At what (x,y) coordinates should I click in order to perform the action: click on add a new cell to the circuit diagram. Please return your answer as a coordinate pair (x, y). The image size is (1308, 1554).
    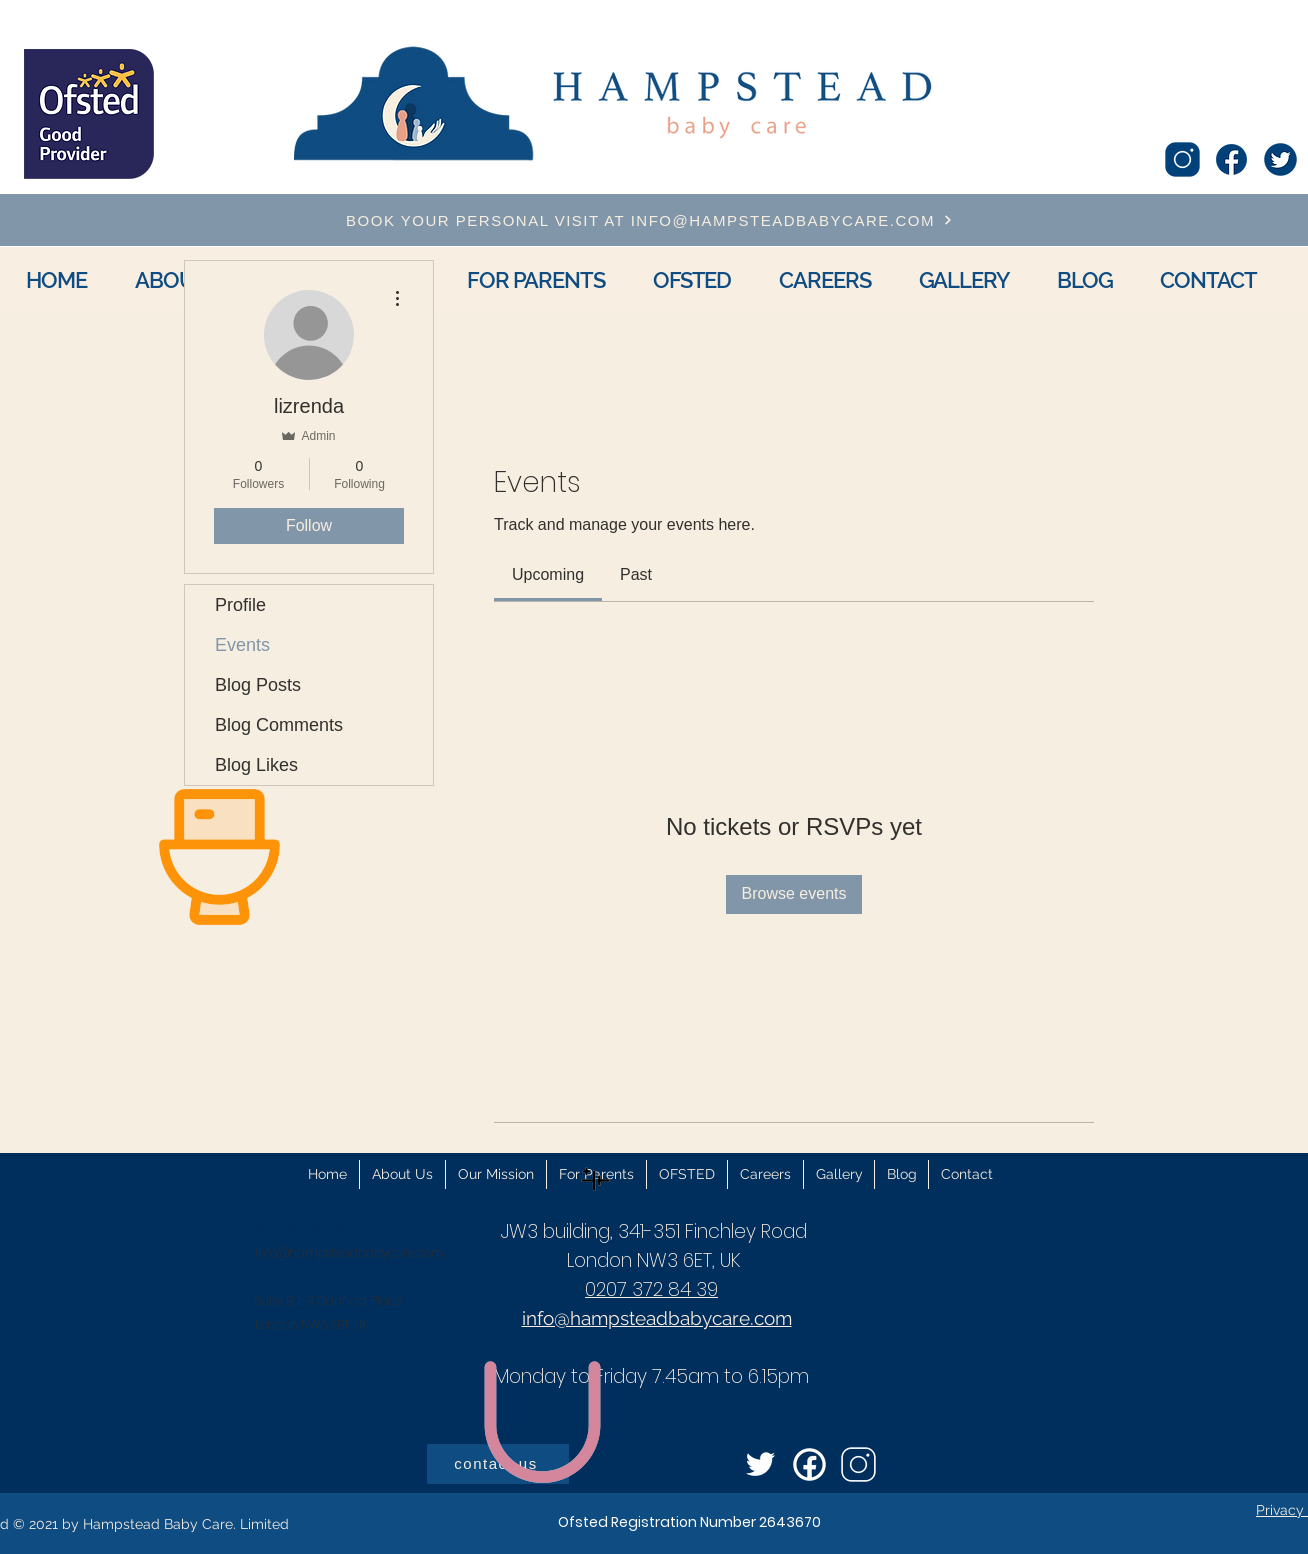
    Looking at the image, I should click on (595, 1180).